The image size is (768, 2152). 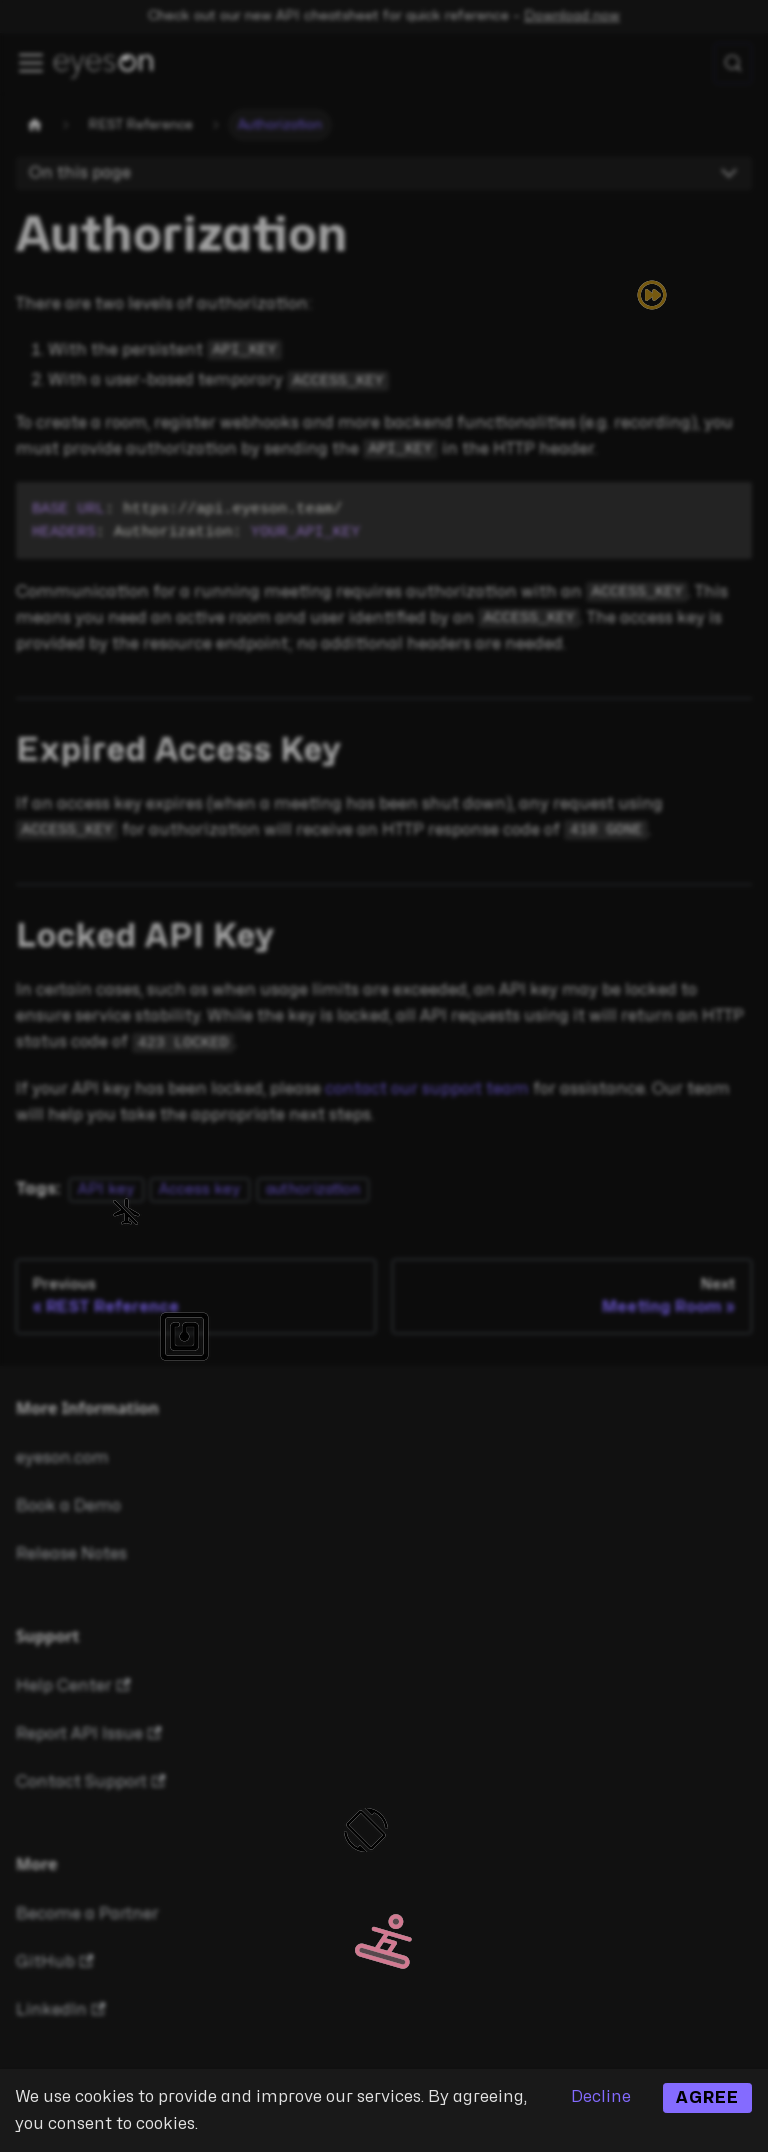 I want to click on airplane mode is currently disabled, so click(x=126, y=1211).